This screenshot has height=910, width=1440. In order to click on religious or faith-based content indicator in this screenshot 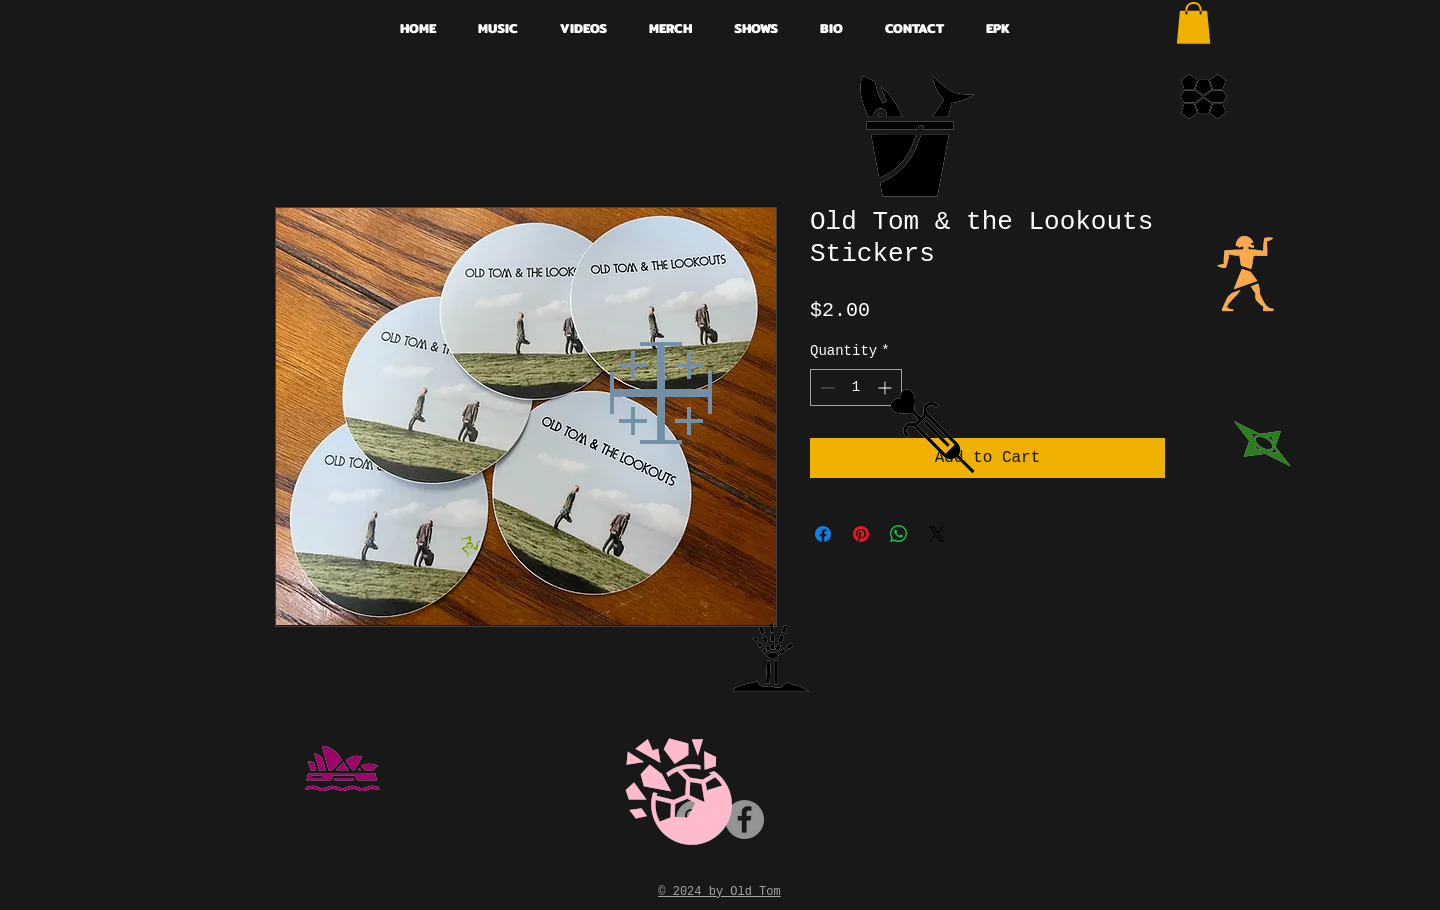, I will do `click(661, 393)`.